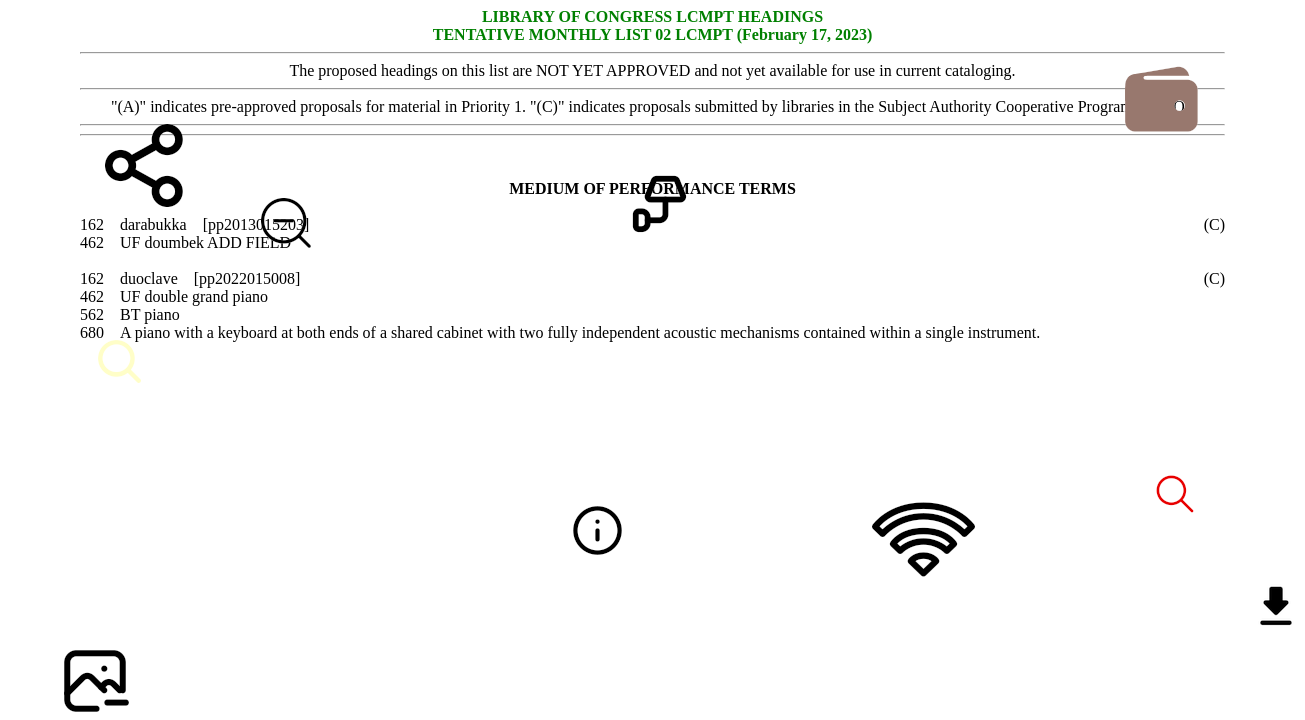 The height and width of the screenshot is (720, 1305). I want to click on select a wall-mounted light fixture, so click(659, 202).